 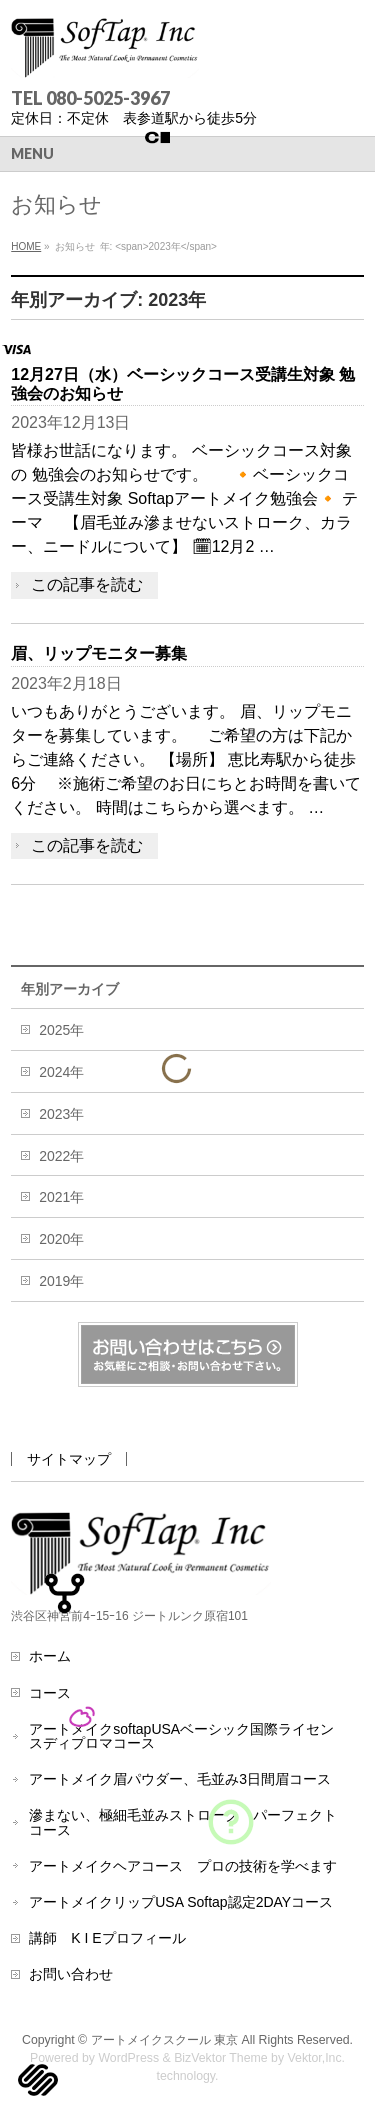 What do you see at coordinates (64, 1593) in the screenshot?
I see `fork a repository` at bounding box center [64, 1593].